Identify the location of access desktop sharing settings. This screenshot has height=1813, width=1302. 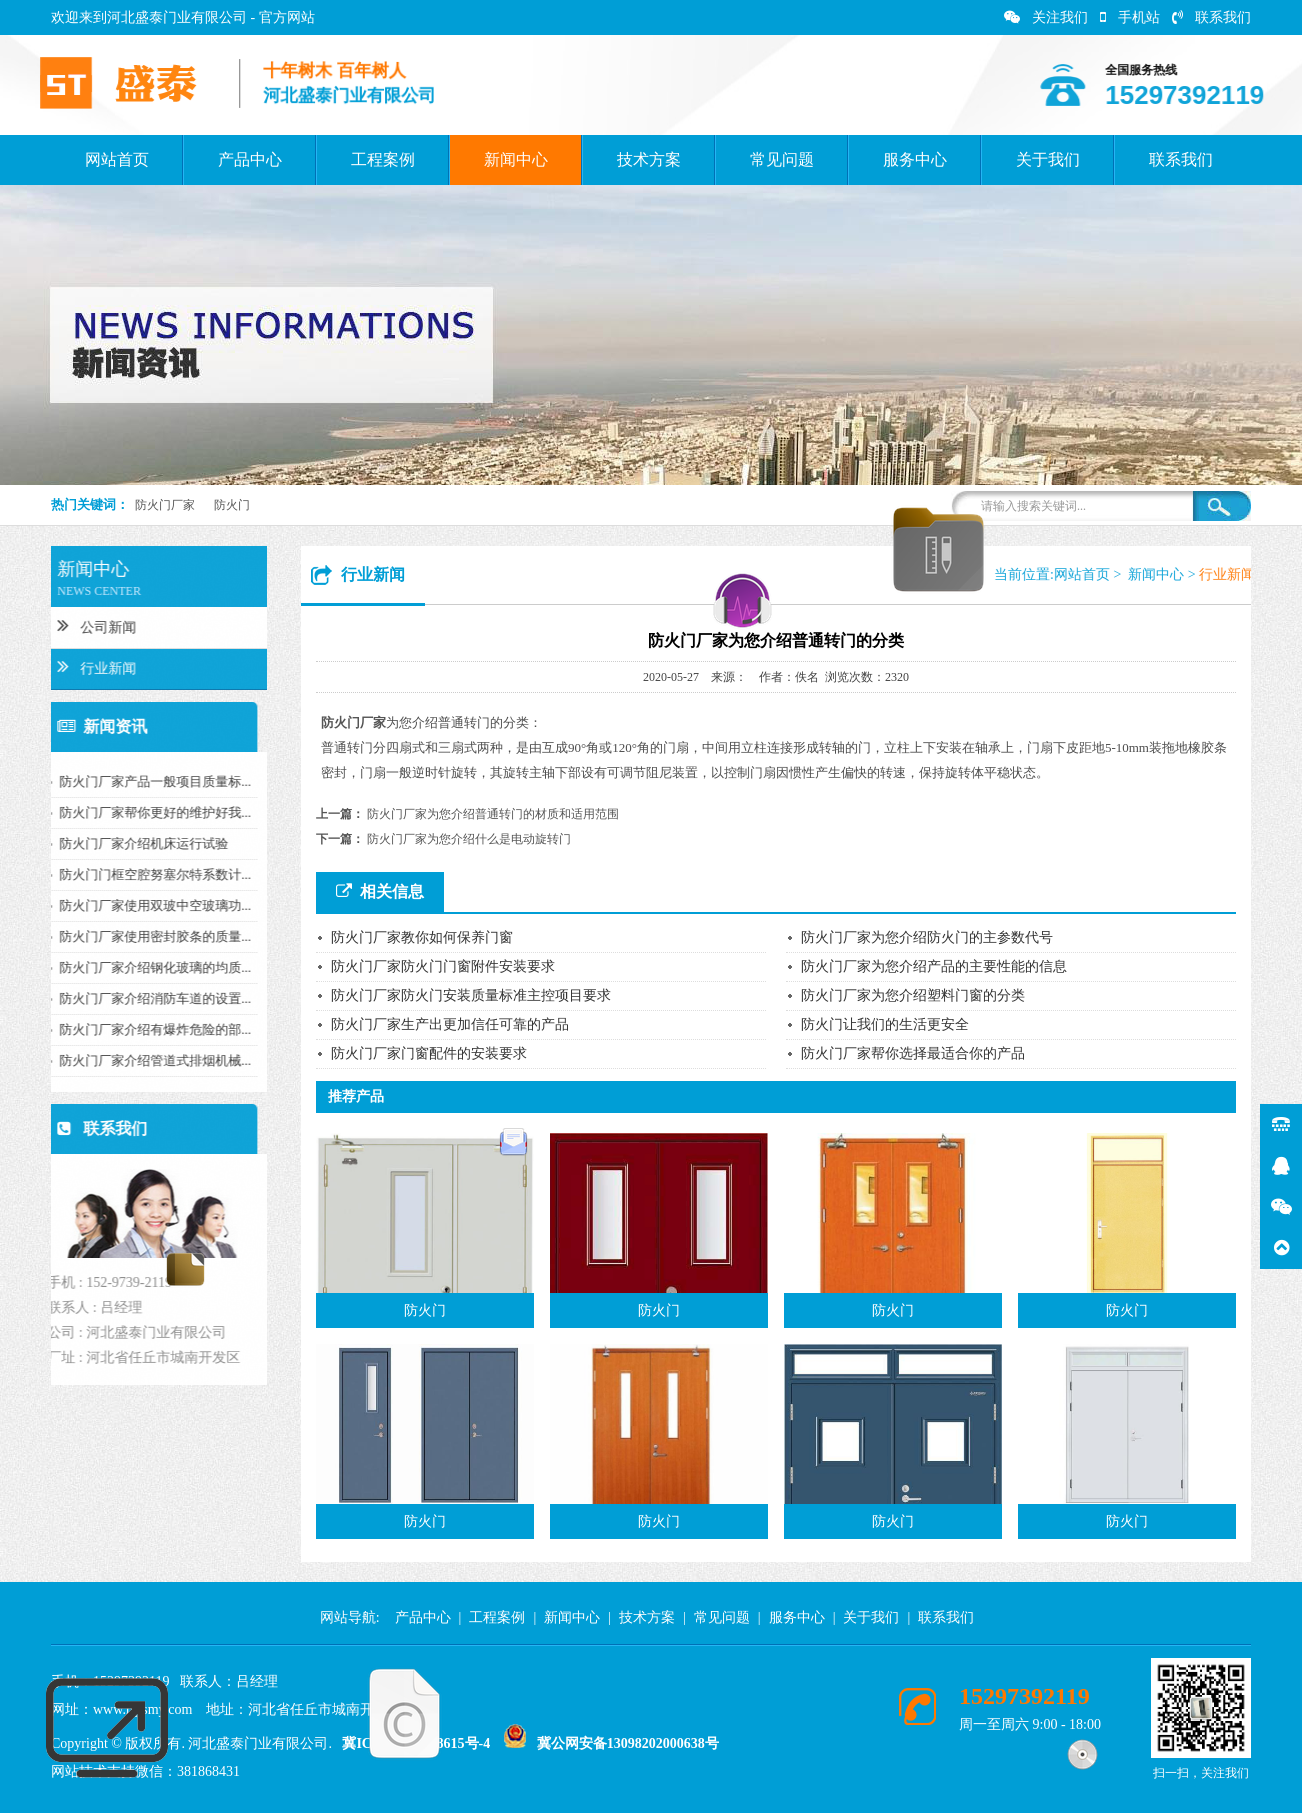
(107, 1724).